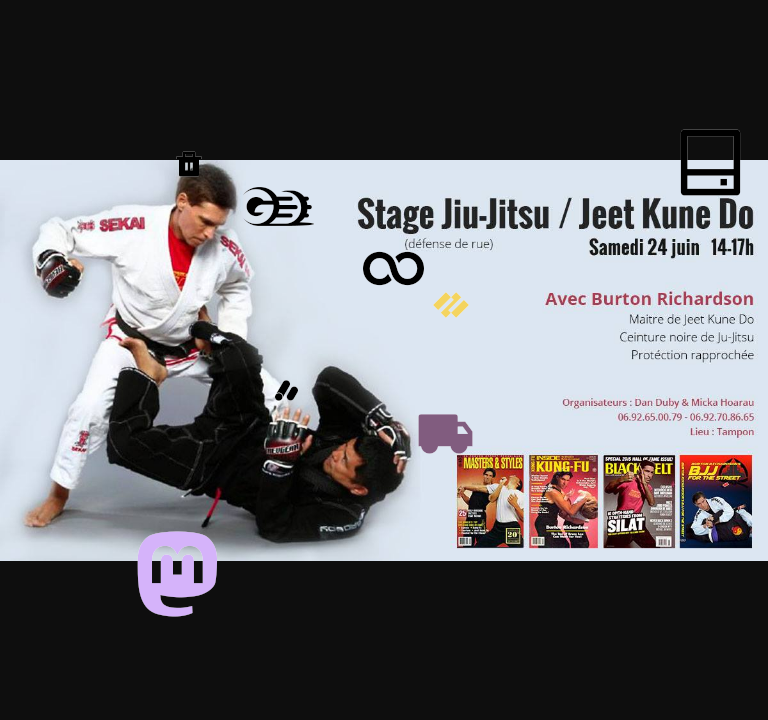  I want to click on palo alto networks company logo, so click(451, 305).